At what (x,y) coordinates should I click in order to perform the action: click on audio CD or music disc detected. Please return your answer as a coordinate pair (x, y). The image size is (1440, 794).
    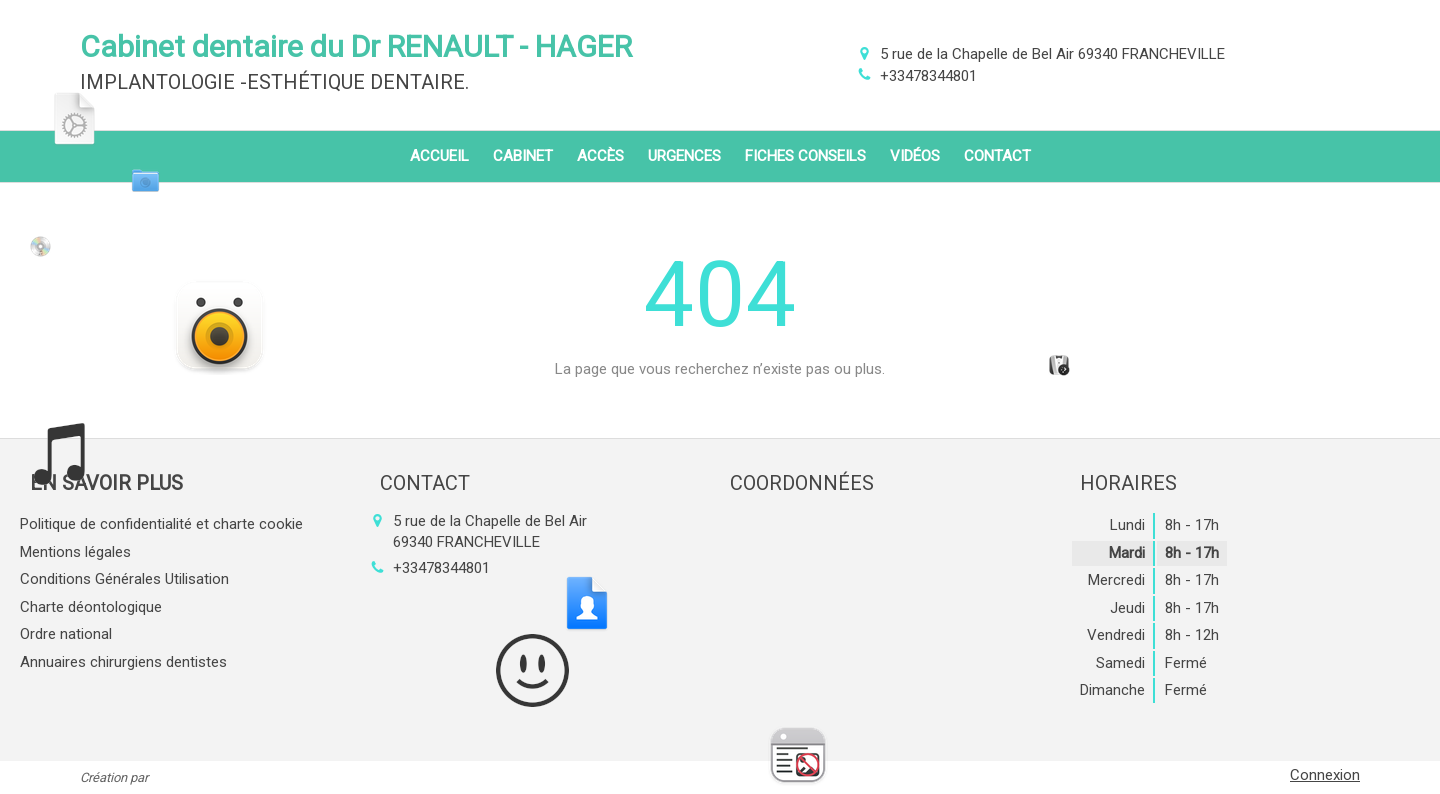
    Looking at the image, I should click on (40, 246).